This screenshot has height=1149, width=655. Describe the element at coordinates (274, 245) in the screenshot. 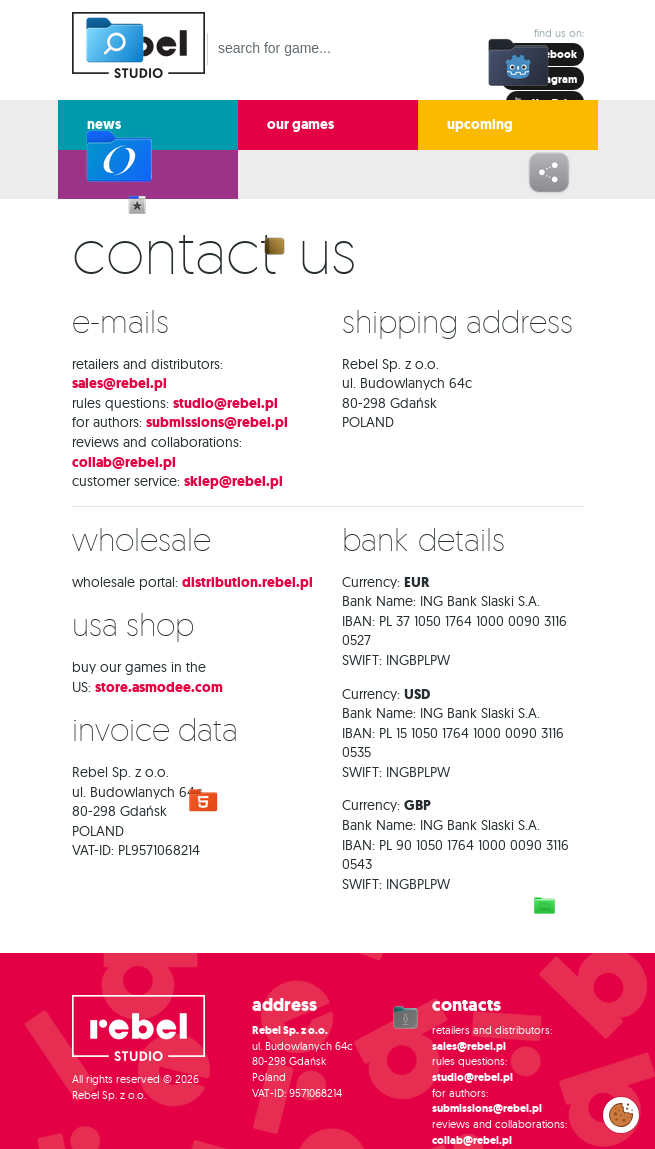

I see `access your desktop folder` at that location.